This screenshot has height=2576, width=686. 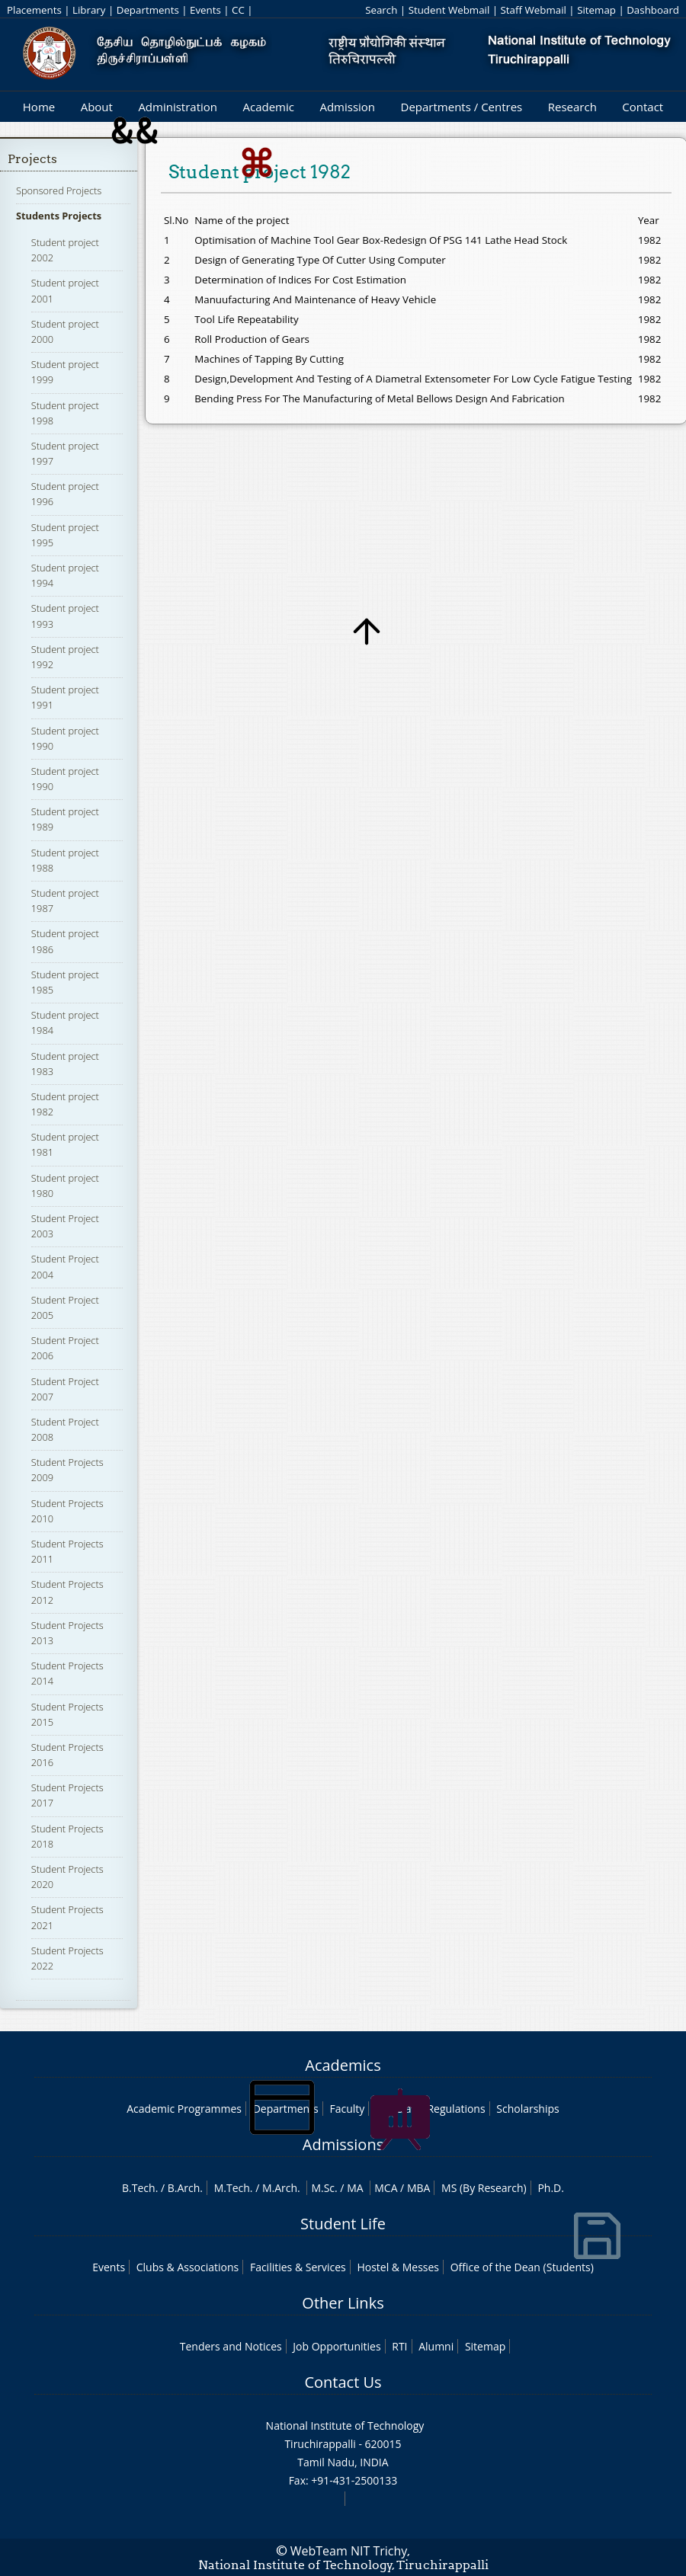 I want to click on insert special characters or symbols, so click(x=134, y=131).